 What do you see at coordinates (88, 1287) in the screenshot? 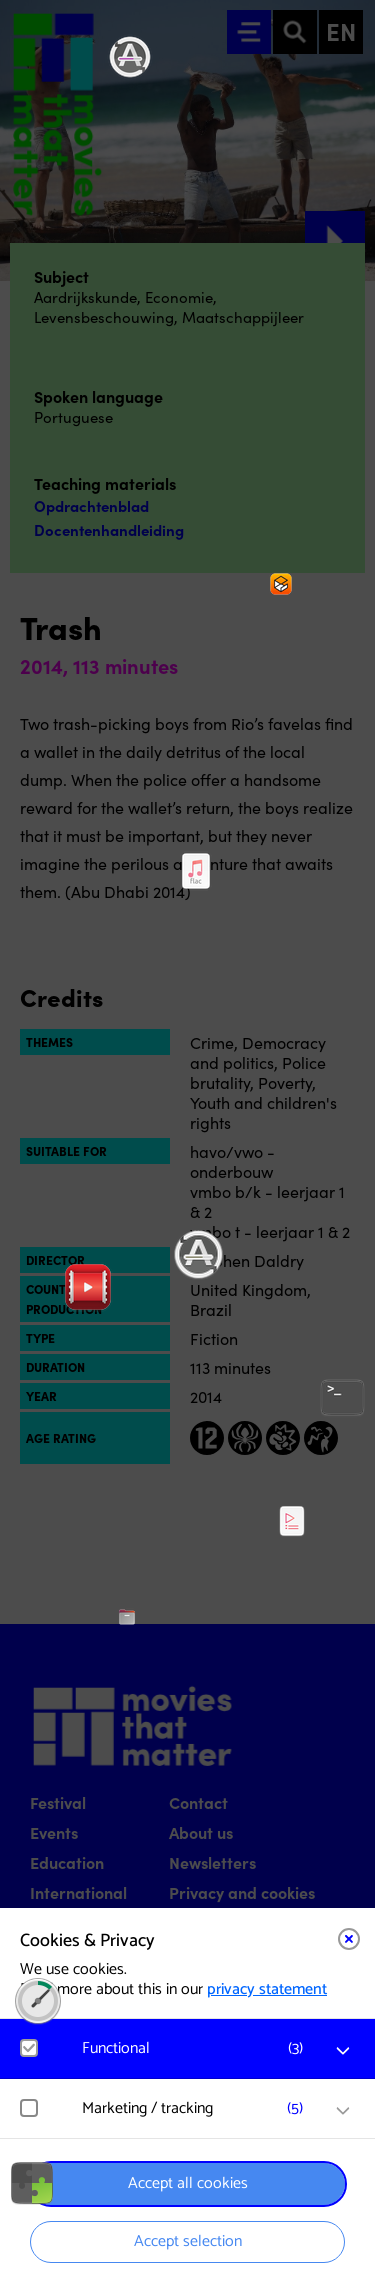
I see `open tubefeeder video subscription app` at bounding box center [88, 1287].